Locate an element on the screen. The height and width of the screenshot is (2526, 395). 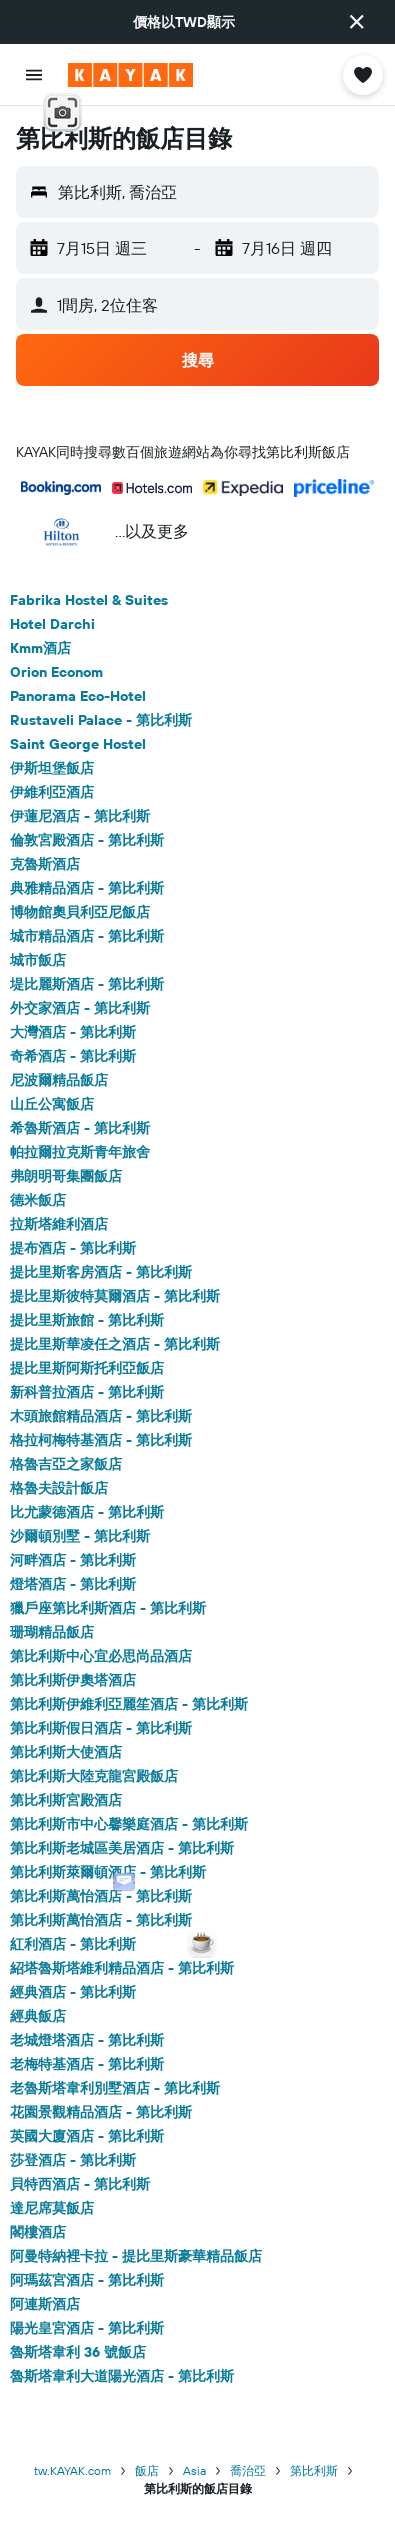
launch caffeine app to prevent sleep mode is located at coordinates (202, 1943).